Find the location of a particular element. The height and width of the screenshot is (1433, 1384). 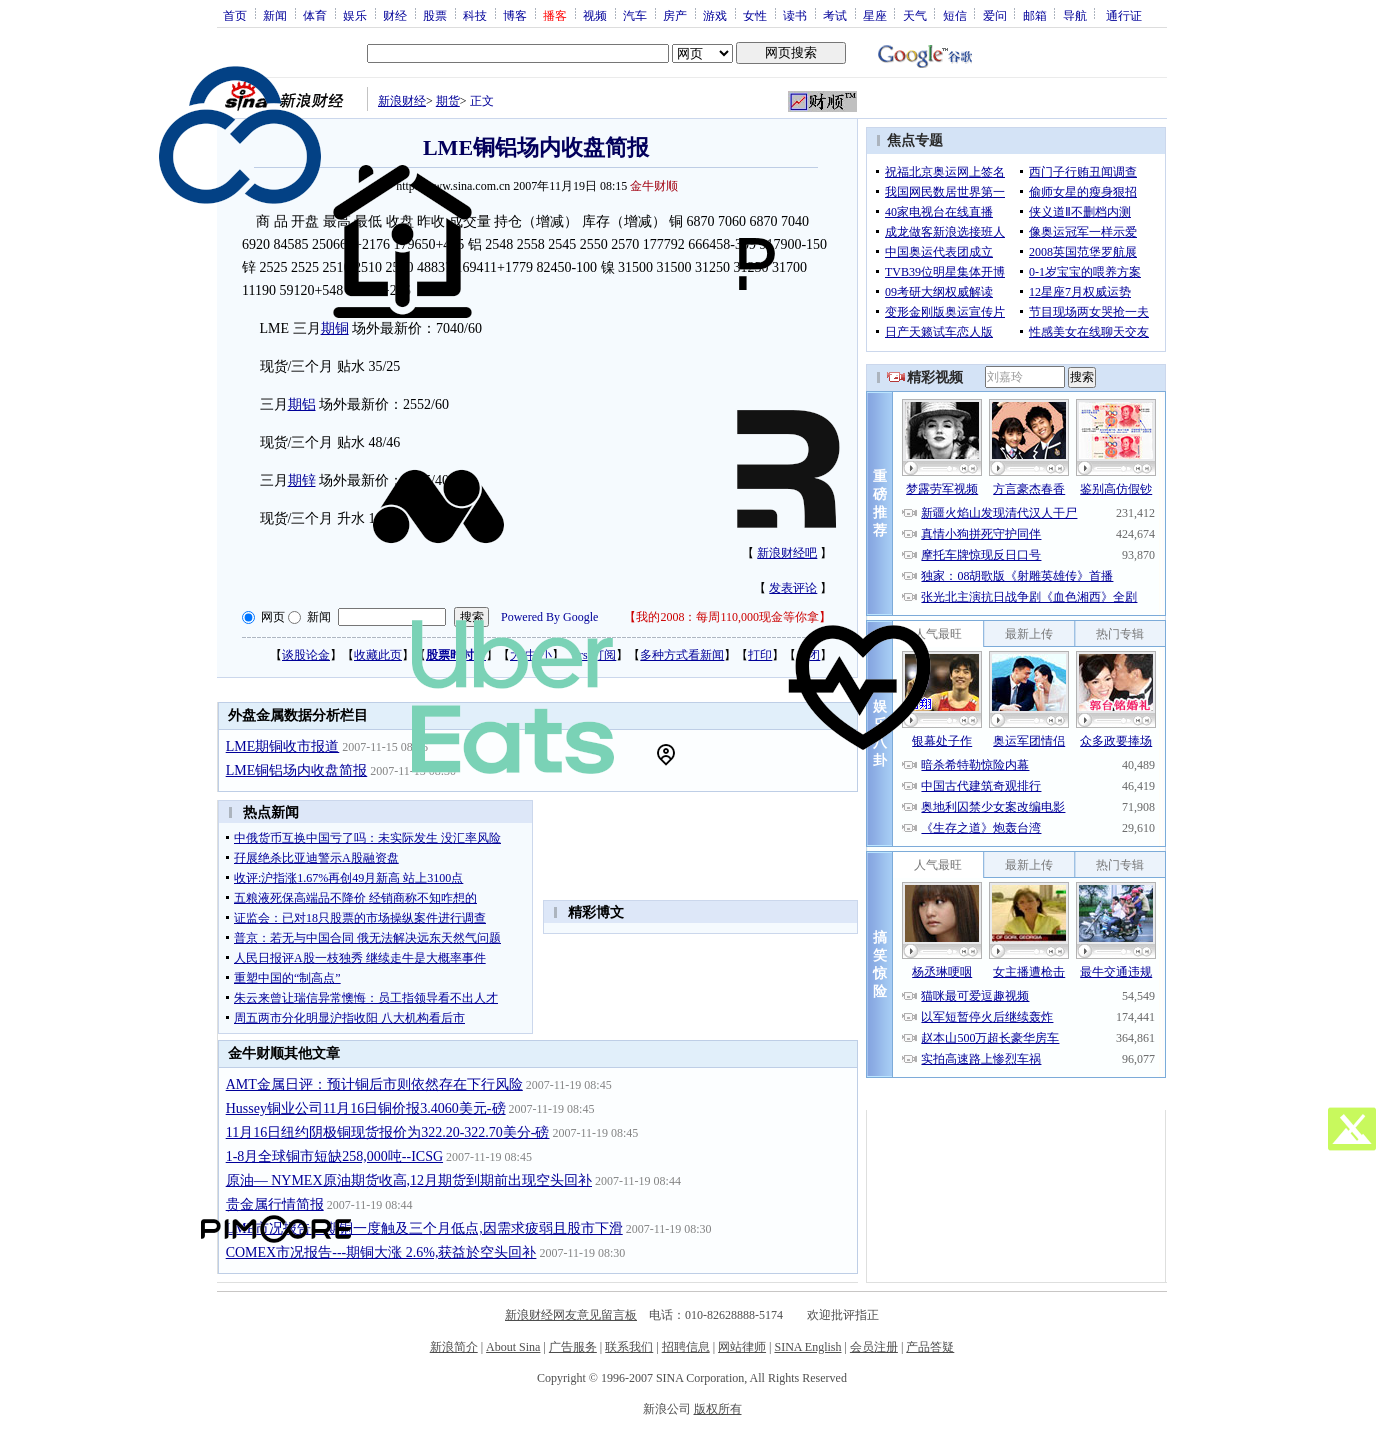

remix run framework logo is located at coordinates (789, 475).